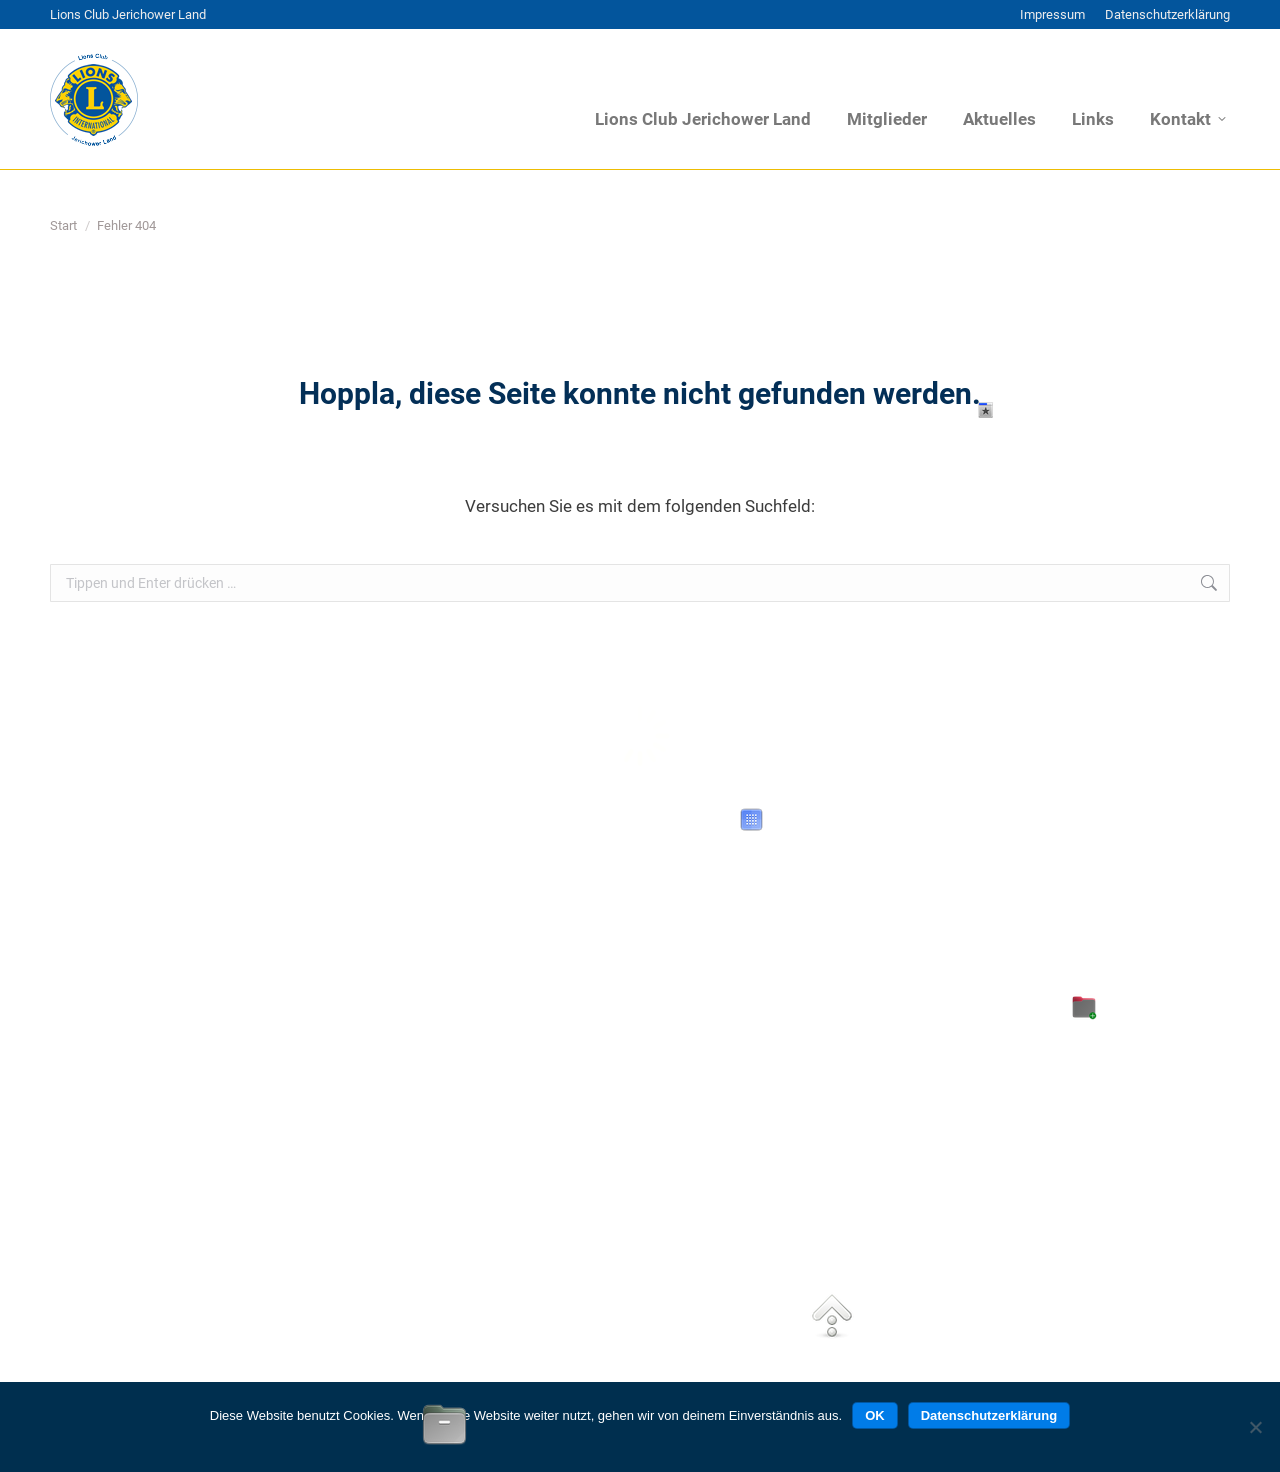 This screenshot has width=1280, height=1472. Describe the element at coordinates (444, 1424) in the screenshot. I see `open the file manager application` at that location.